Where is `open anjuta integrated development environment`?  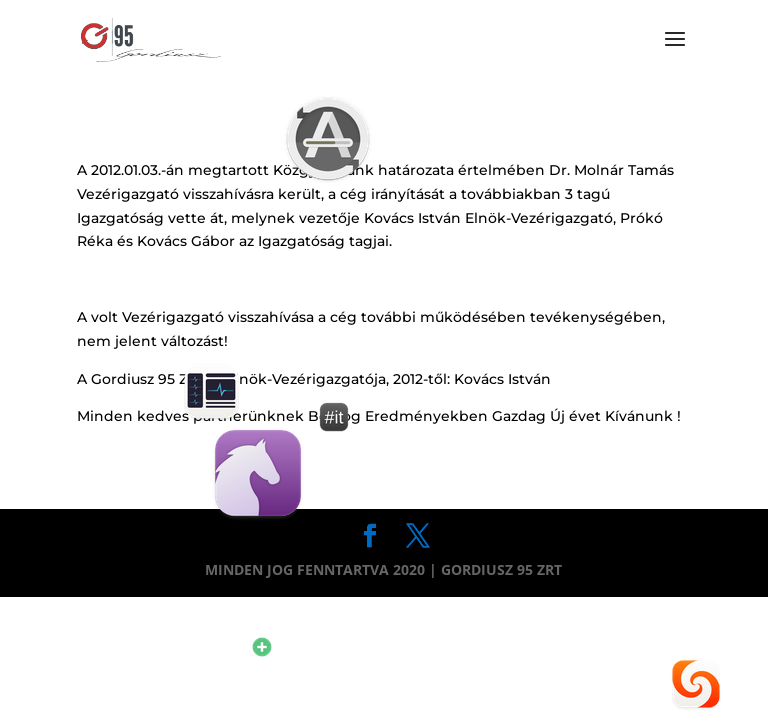 open anjuta integrated development environment is located at coordinates (258, 473).